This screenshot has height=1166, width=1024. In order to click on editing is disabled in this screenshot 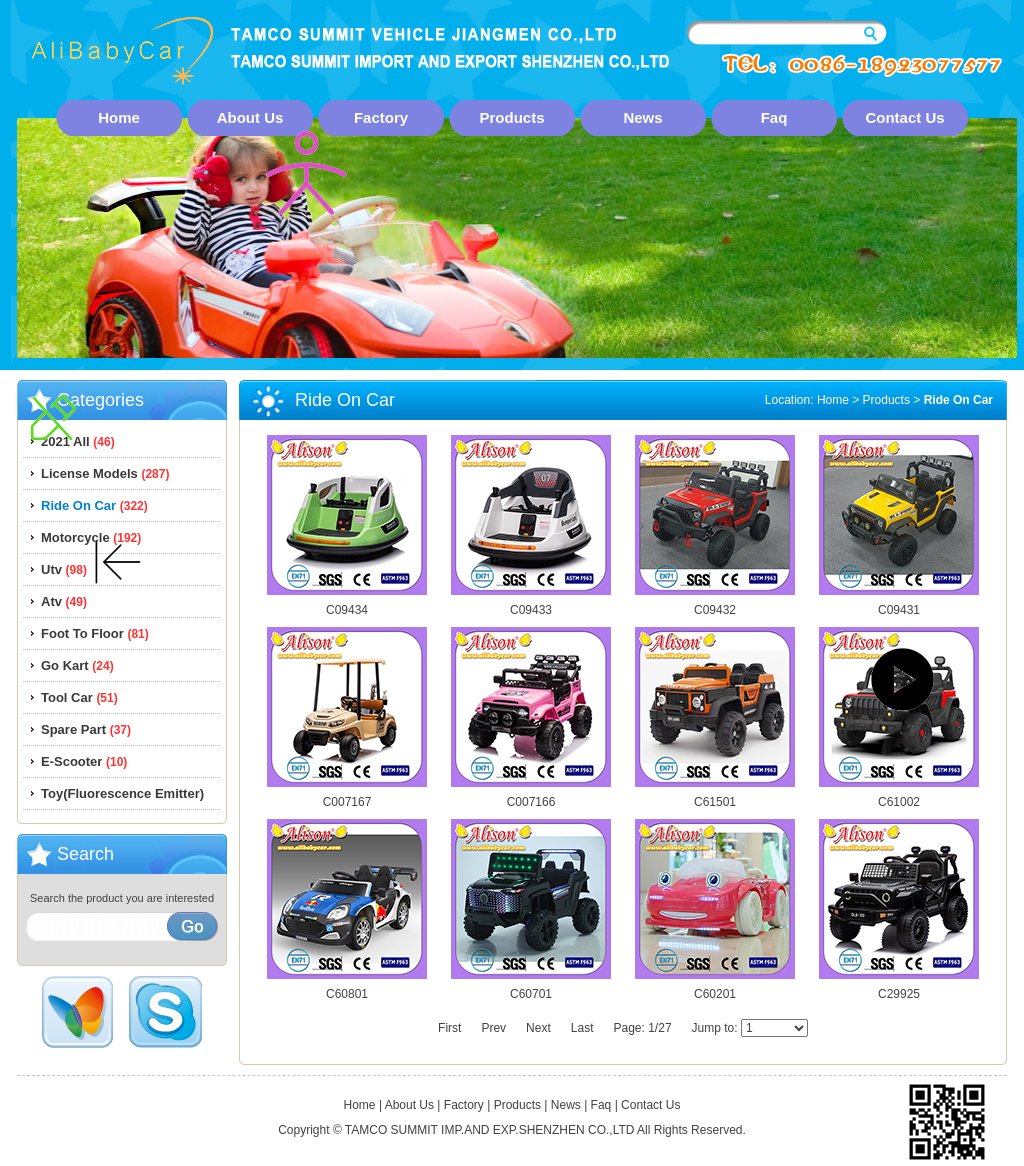, I will do `click(52, 418)`.